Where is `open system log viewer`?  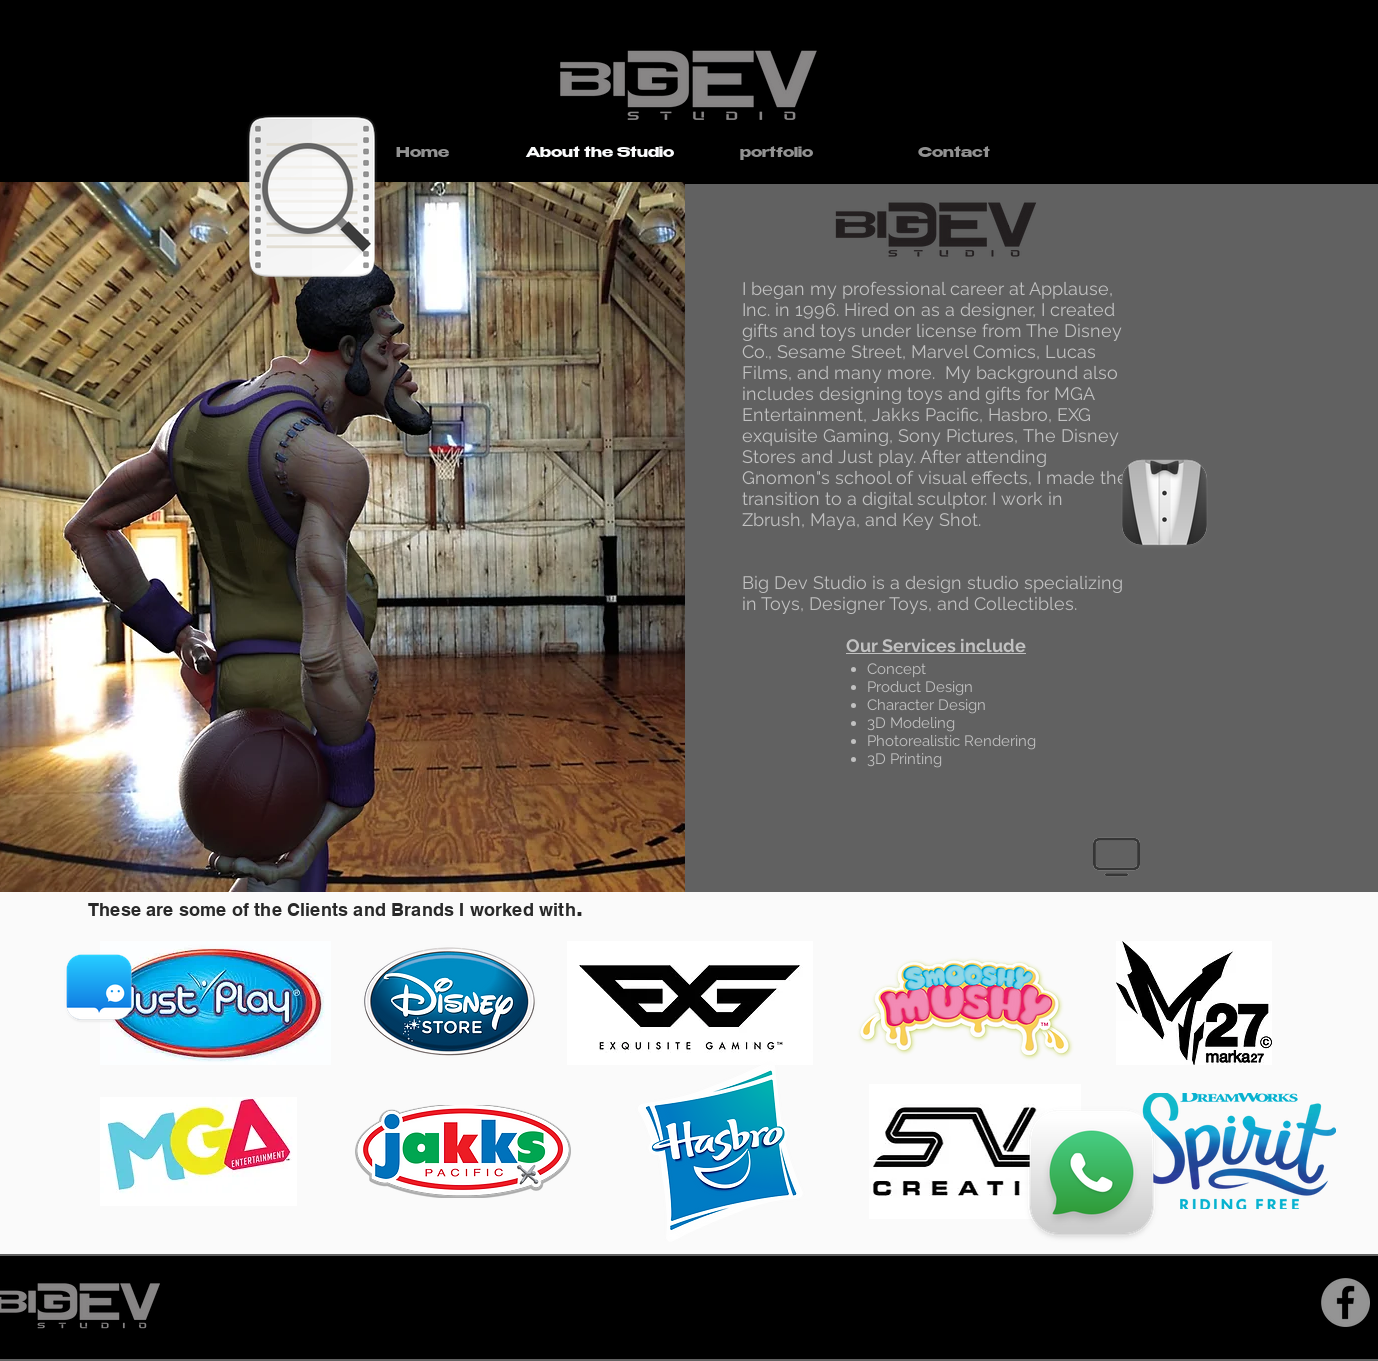 open system log viewer is located at coordinates (312, 197).